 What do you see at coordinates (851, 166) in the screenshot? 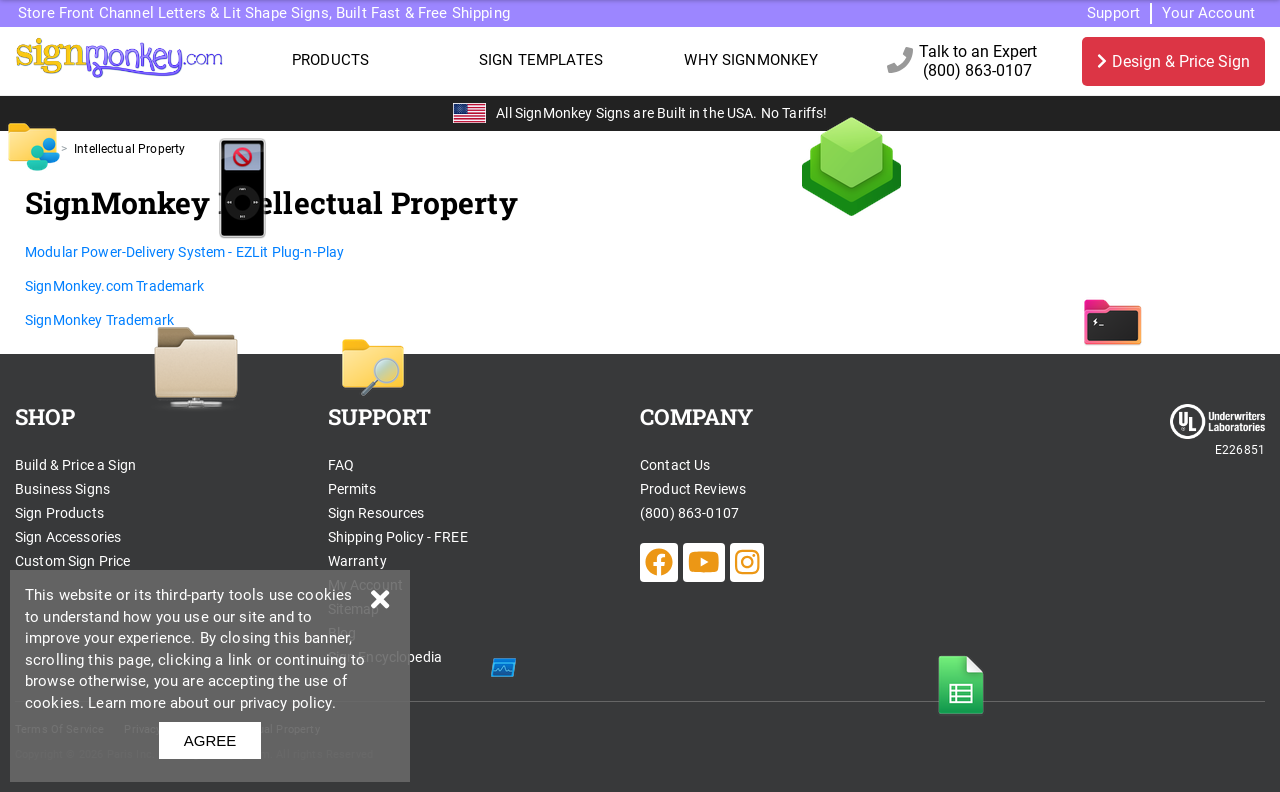
I see `open the visualize app` at bounding box center [851, 166].